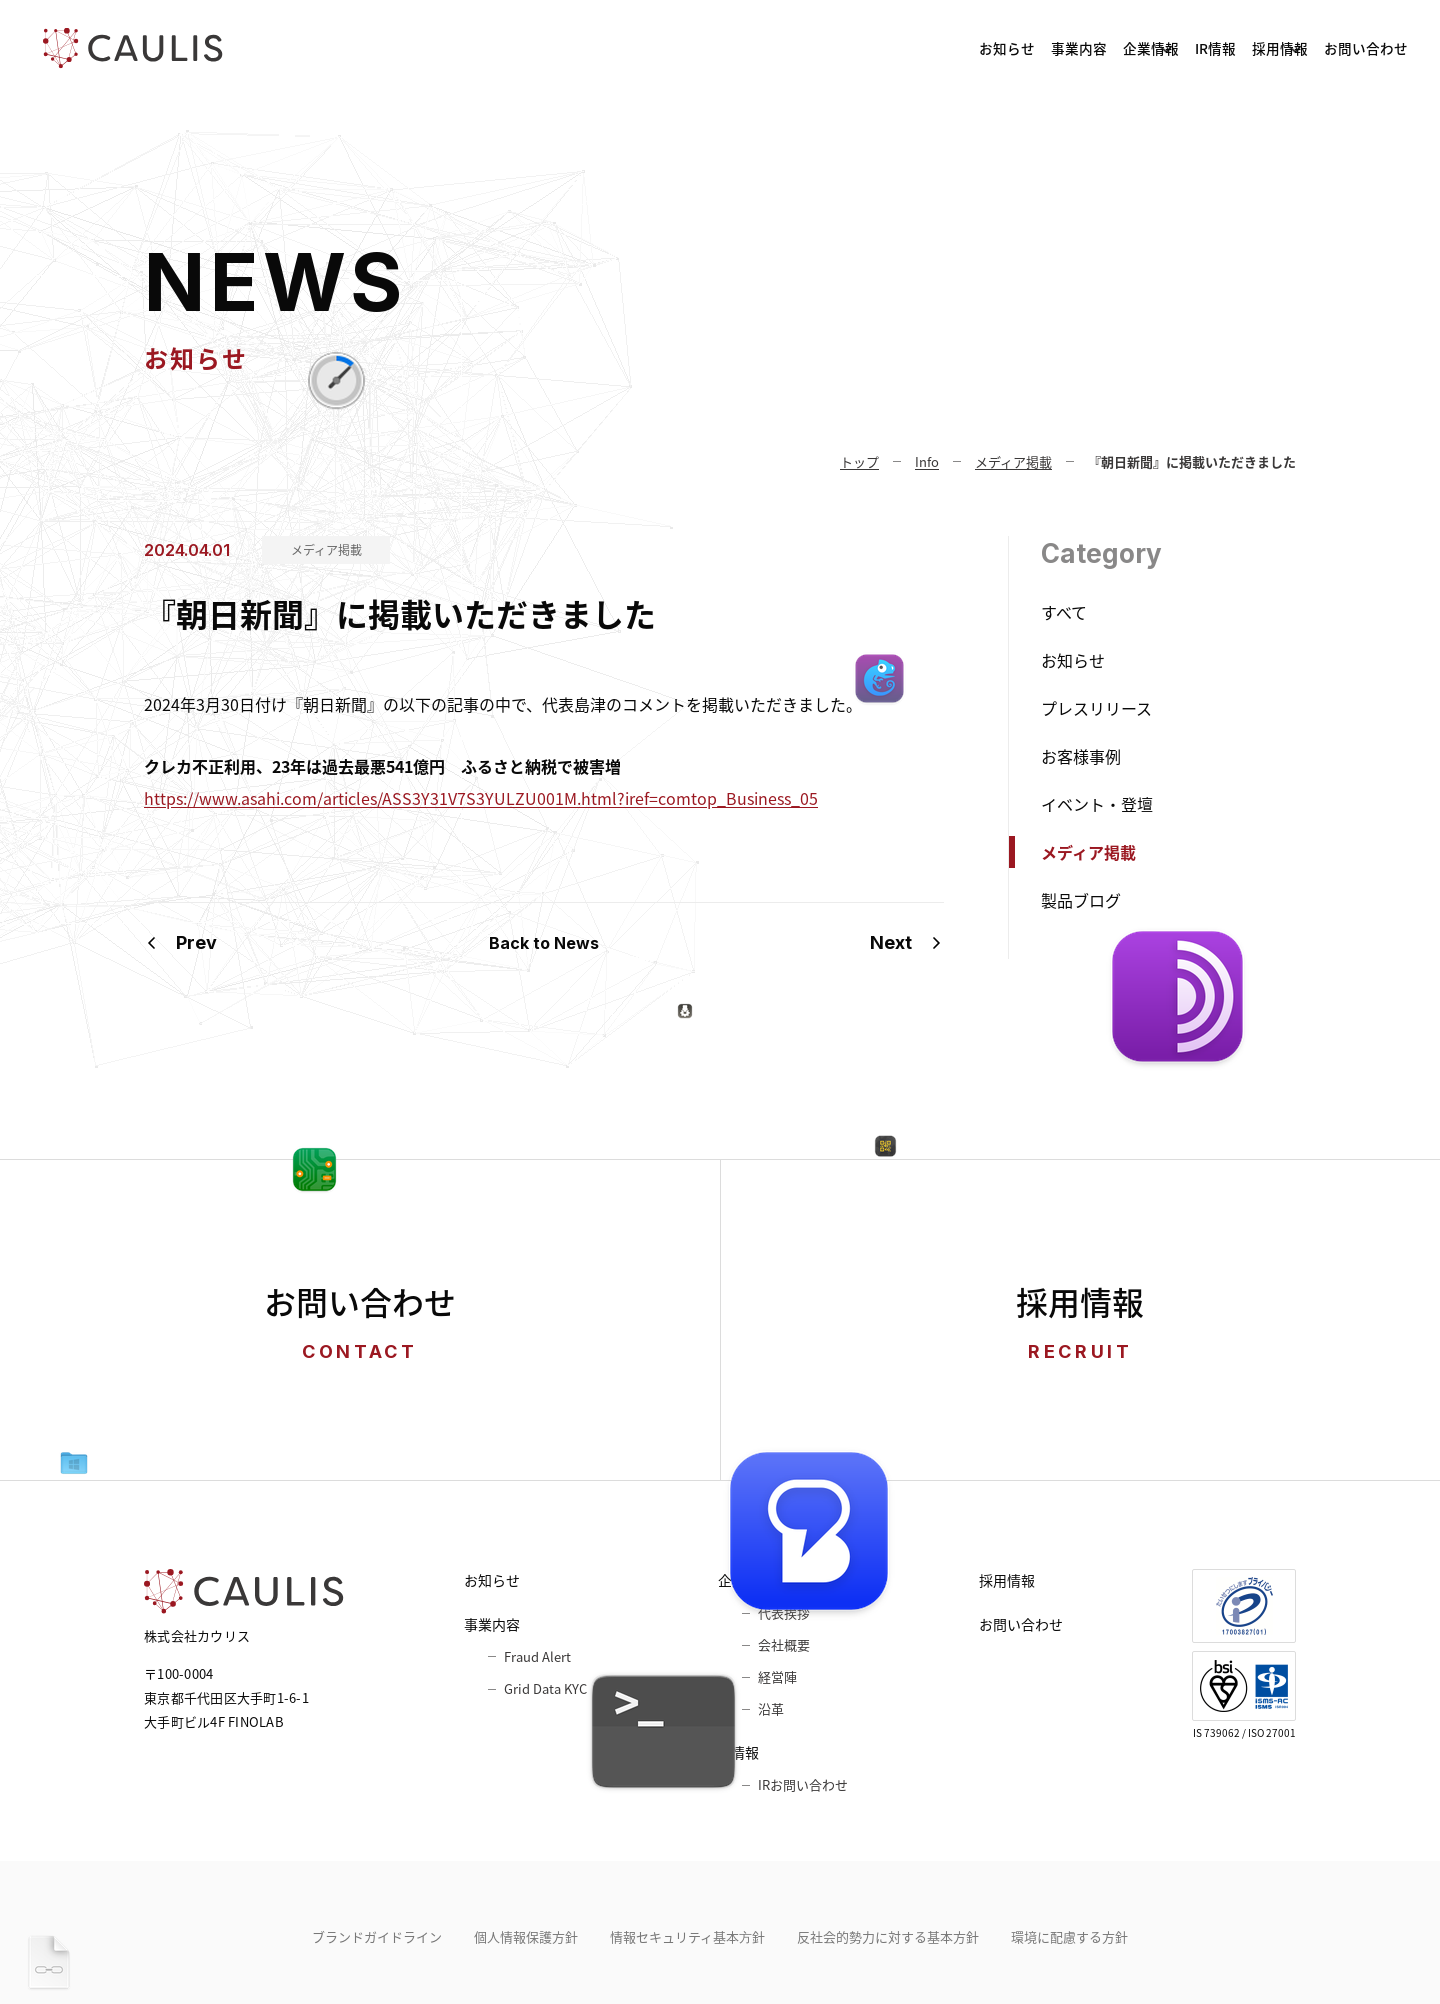 The image size is (1440, 2004). Describe the element at coordinates (49, 1963) in the screenshot. I see `a windows shortcut file (.lnk)` at that location.